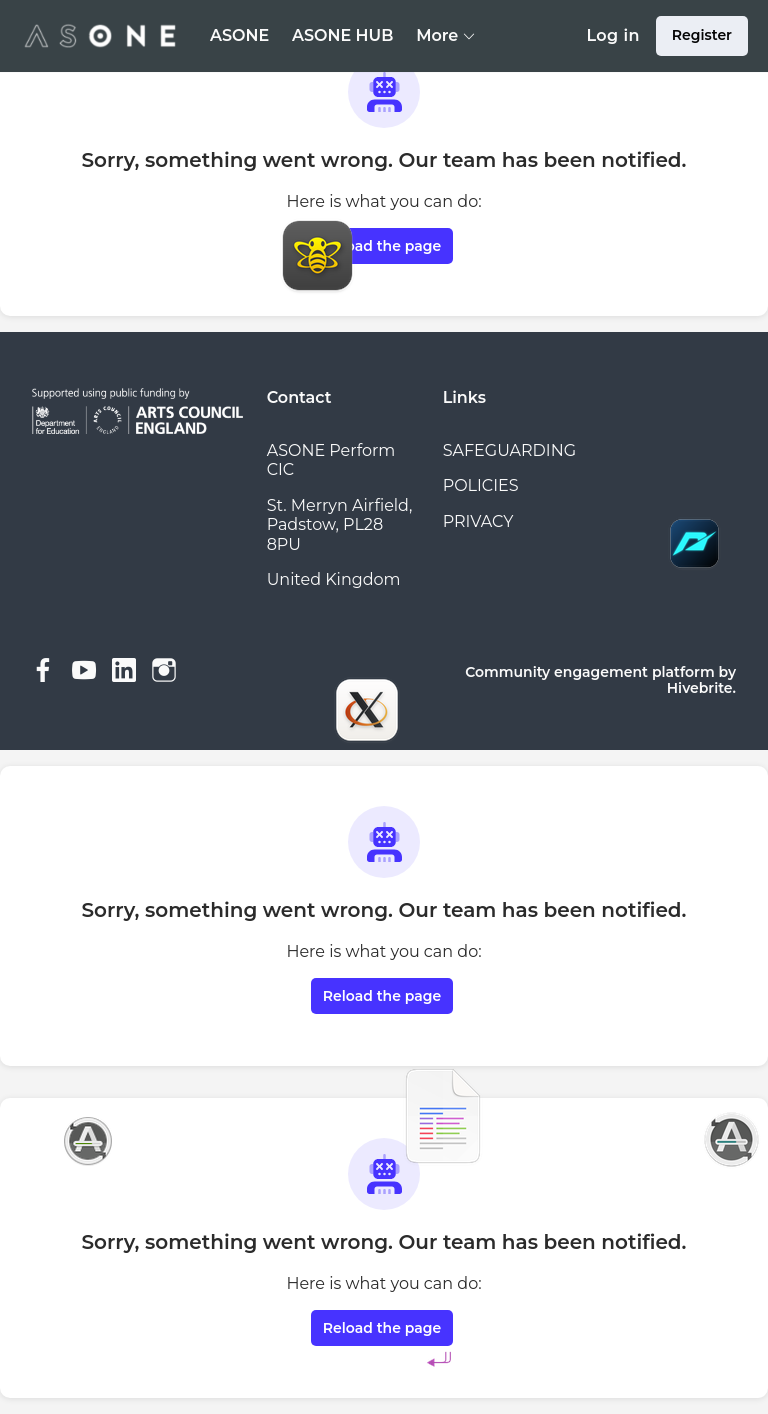  Describe the element at coordinates (443, 1116) in the screenshot. I see `open developer tools or IDE` at that location.